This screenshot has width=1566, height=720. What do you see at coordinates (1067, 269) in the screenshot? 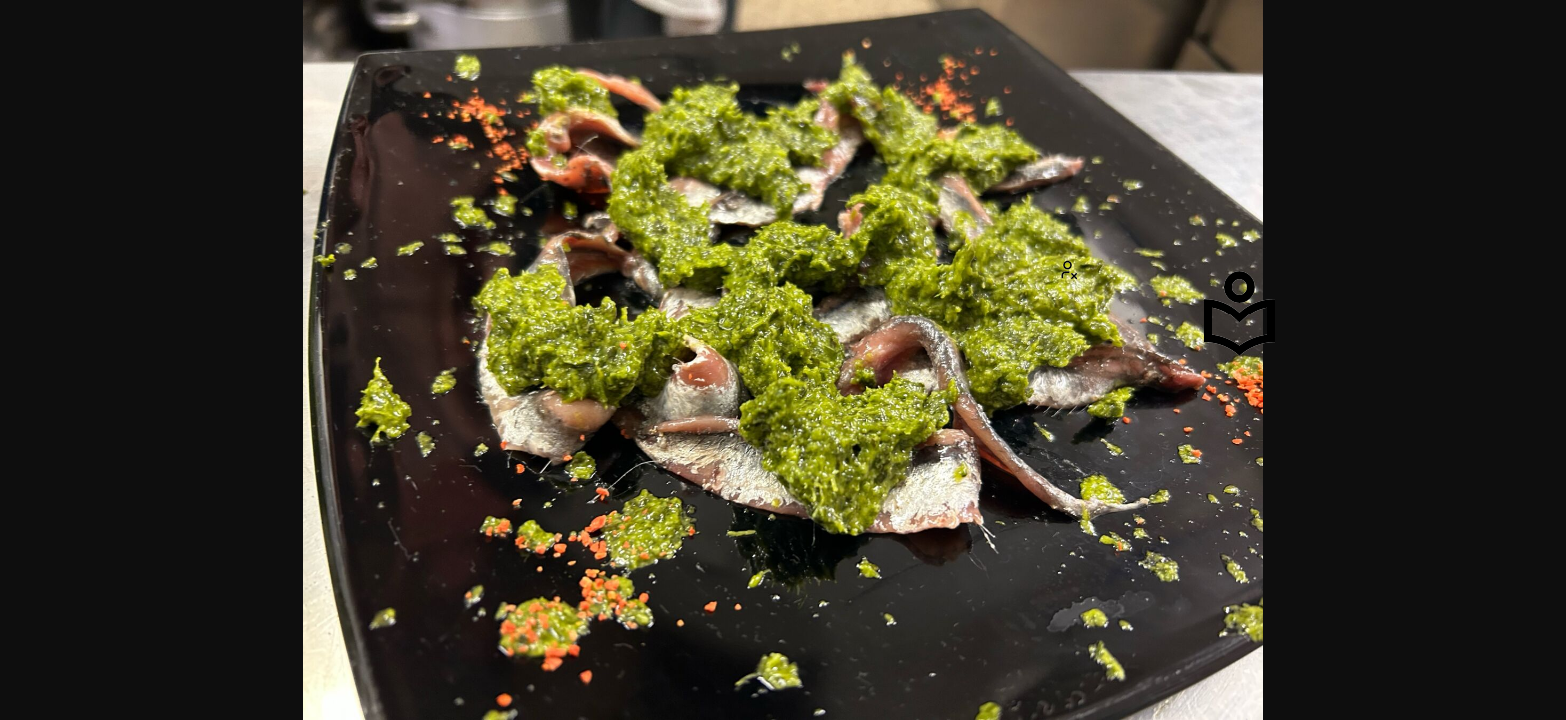
I see `remove a user from a list or group` at bounding box center [1067, 269].